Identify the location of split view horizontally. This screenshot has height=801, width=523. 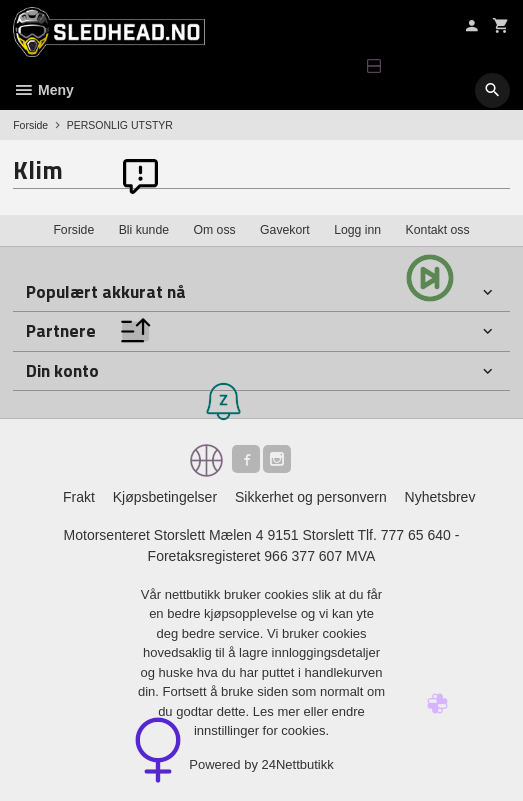
(374, 66).